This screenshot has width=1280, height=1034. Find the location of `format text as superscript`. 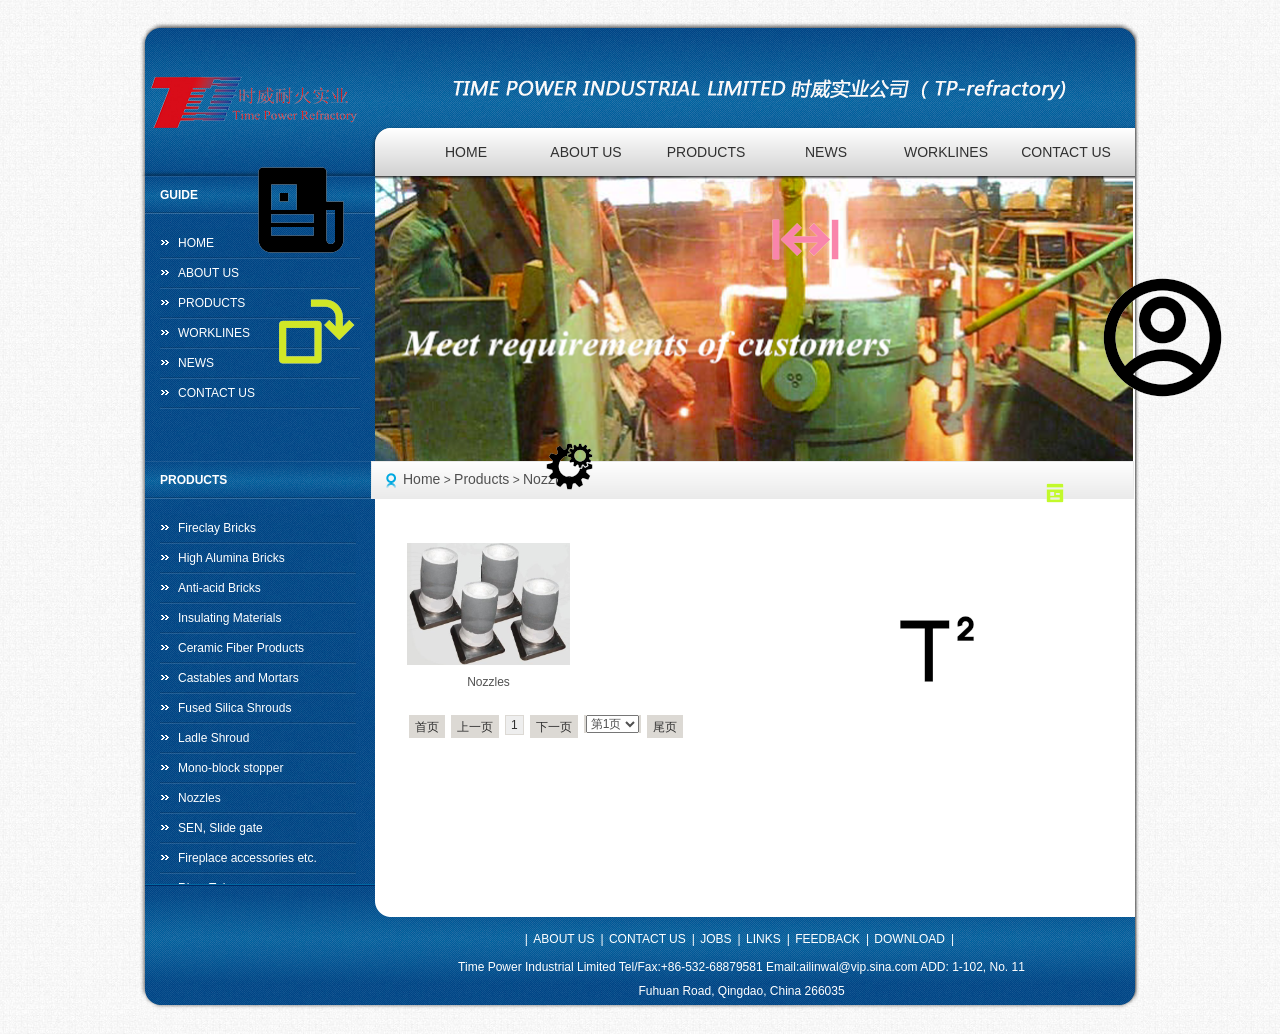

format text as superscript is located at coordinates (937, 649).